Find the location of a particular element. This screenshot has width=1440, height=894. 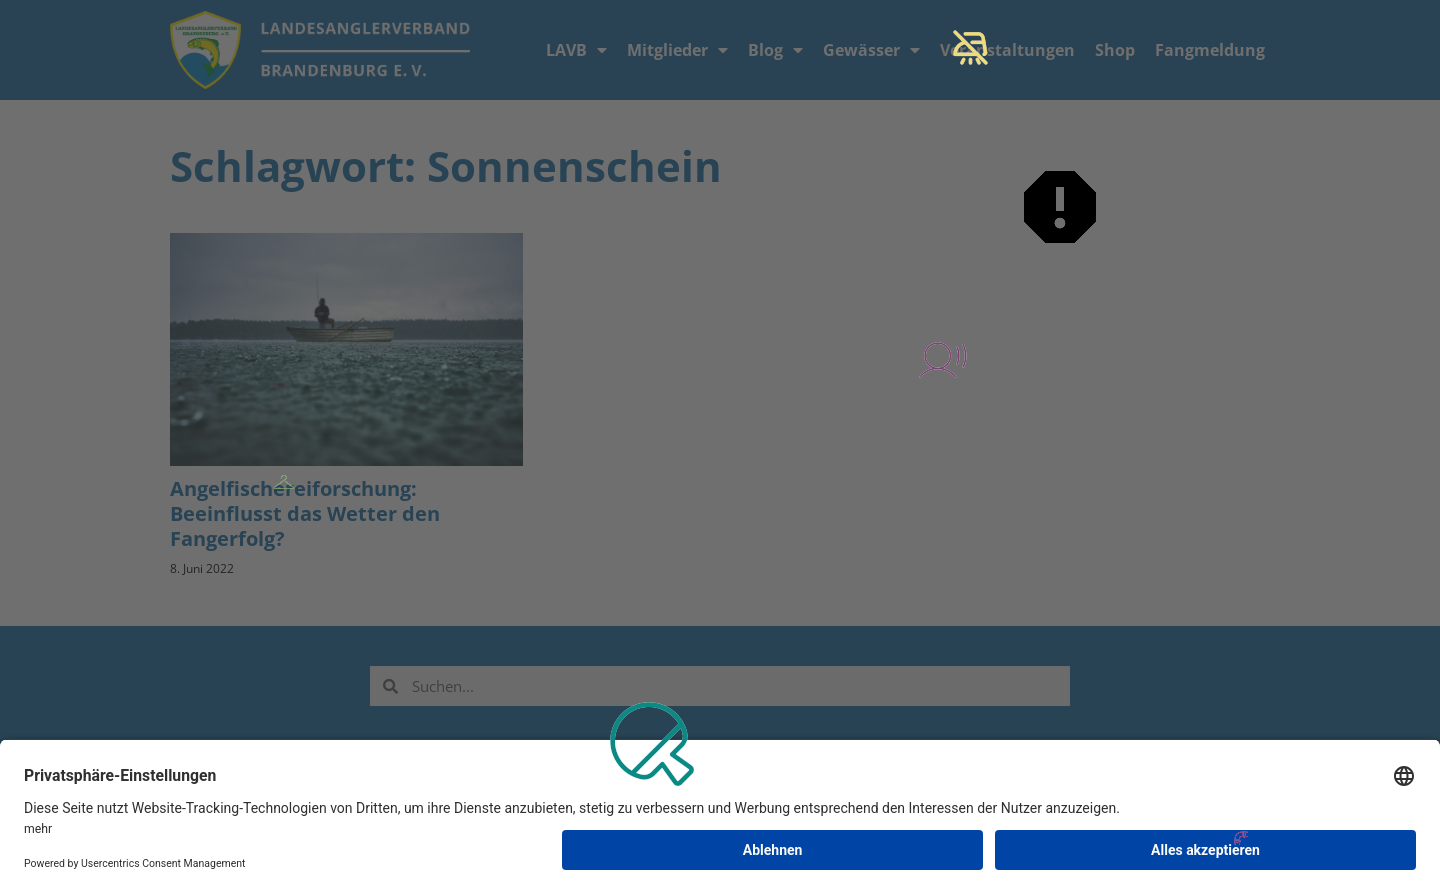

represents plumbing or pipeline functionality is located at coordinates (1240, 837).